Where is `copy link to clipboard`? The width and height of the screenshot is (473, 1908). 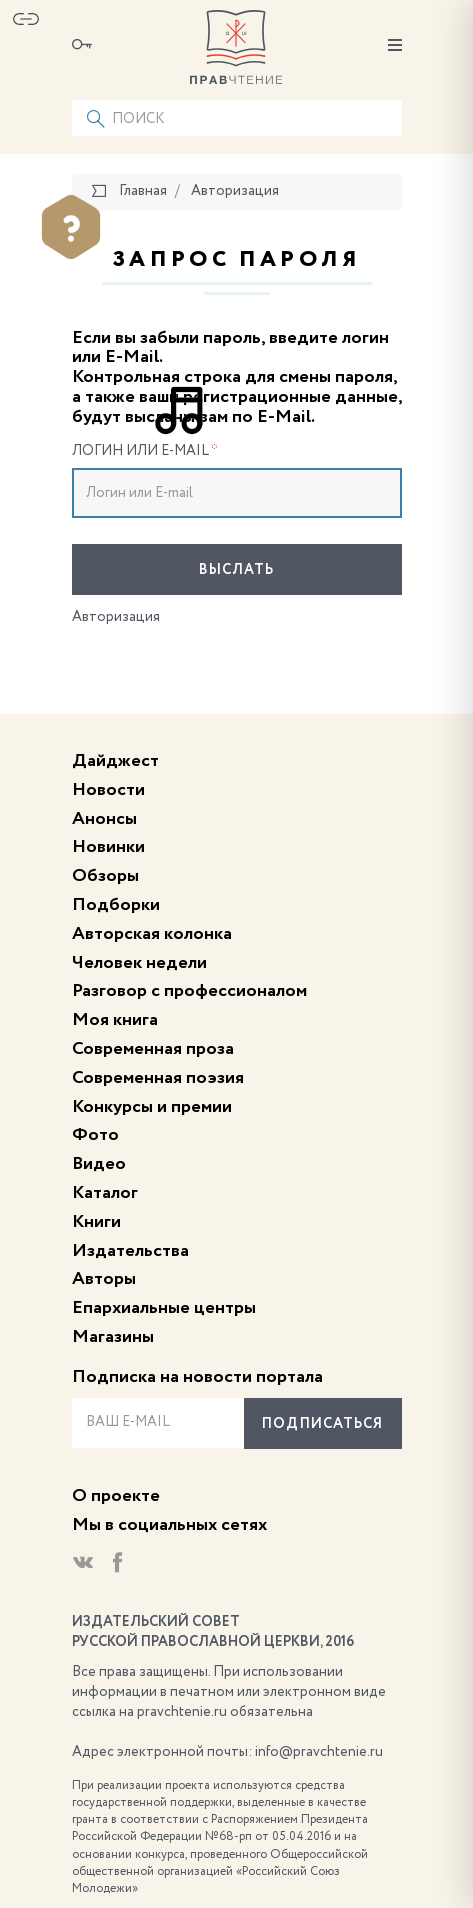
copy link to clipboard is located at coordinates (26, 19).